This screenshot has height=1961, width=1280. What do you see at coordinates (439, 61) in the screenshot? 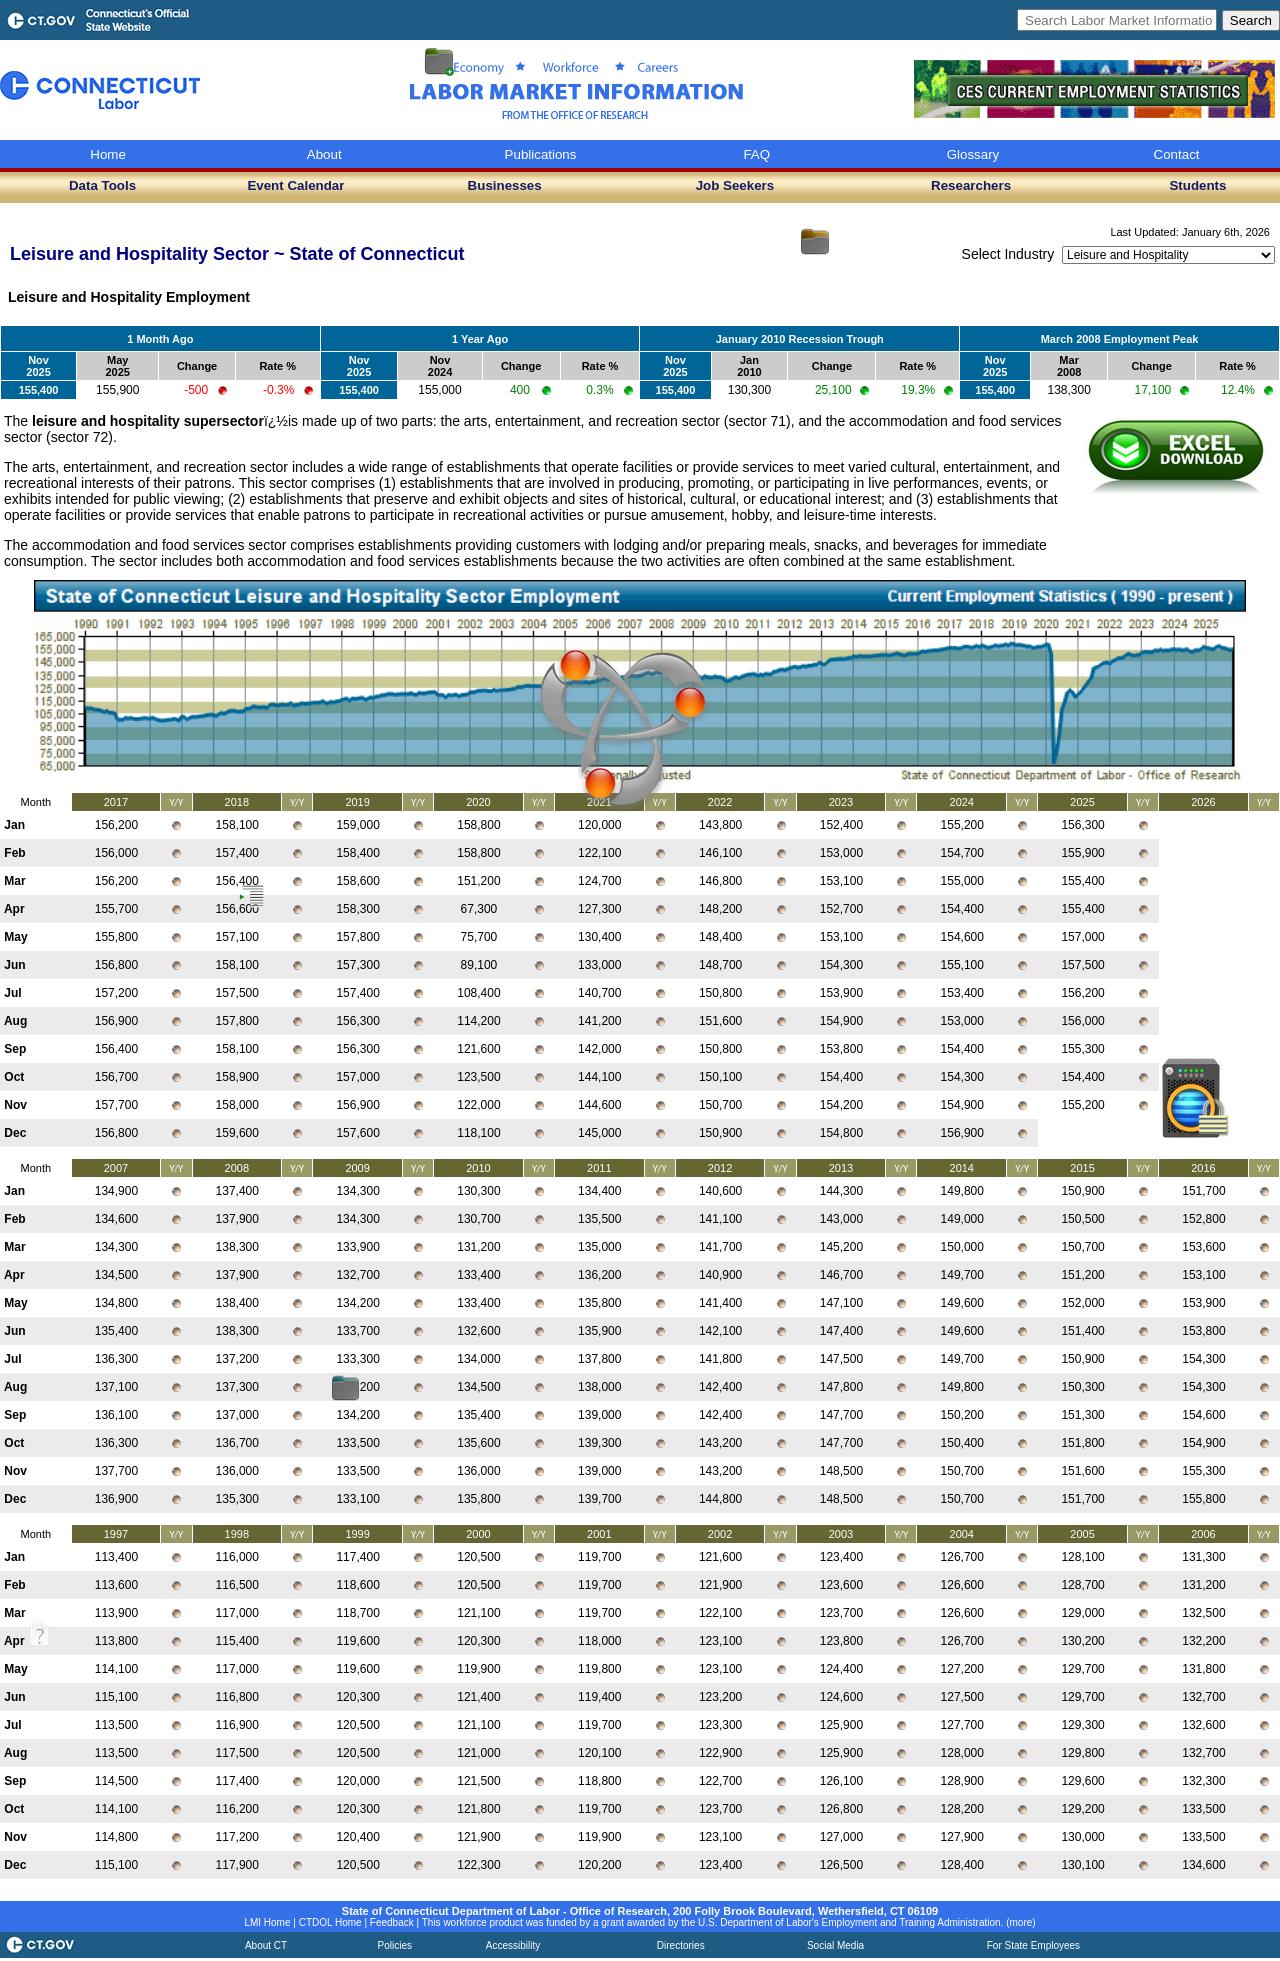
I see `create a new folder` at bounding box center [439, 61].